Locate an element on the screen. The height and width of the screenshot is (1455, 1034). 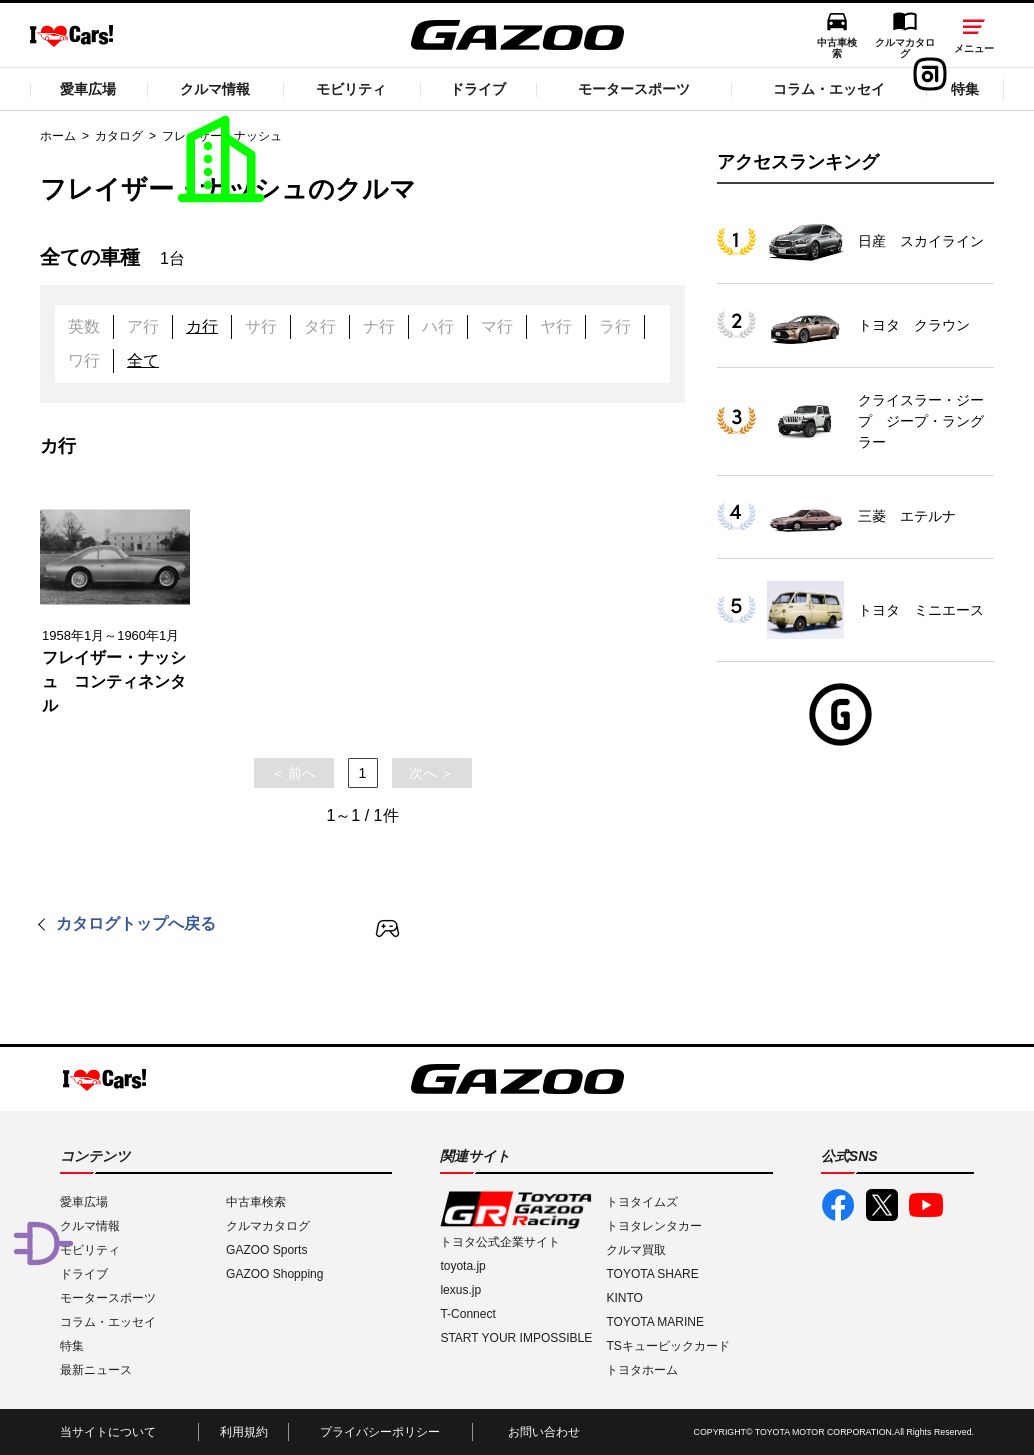
access games or gaming features is located at coordinates (387, 928).